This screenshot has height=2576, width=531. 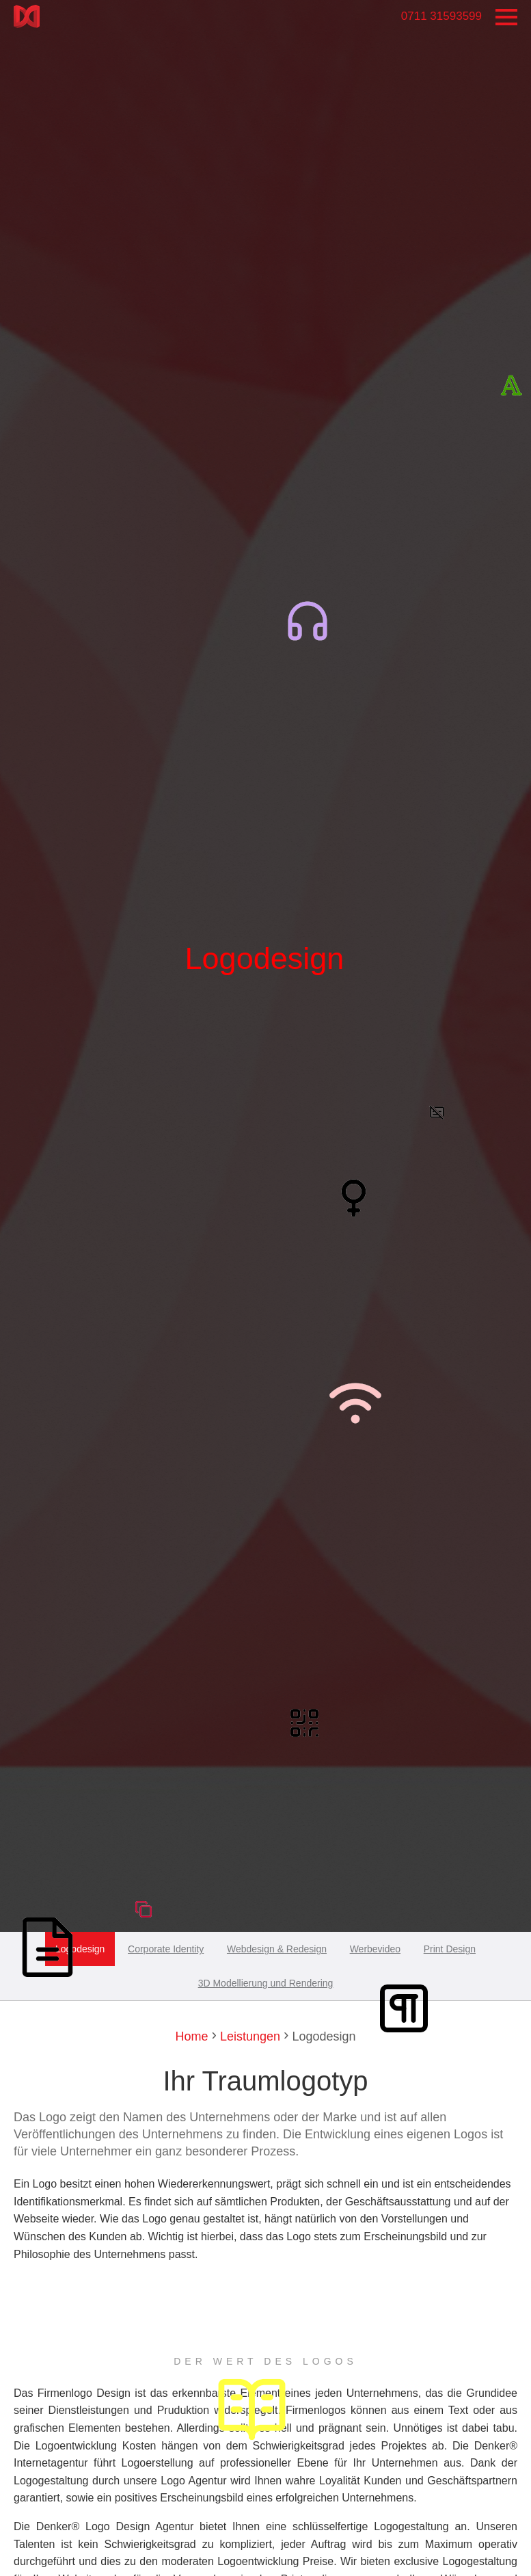 What do you see at coordinates (308, 621) in the screenshot?
I see `listen to audio or music` at bounding box center [308, 621].